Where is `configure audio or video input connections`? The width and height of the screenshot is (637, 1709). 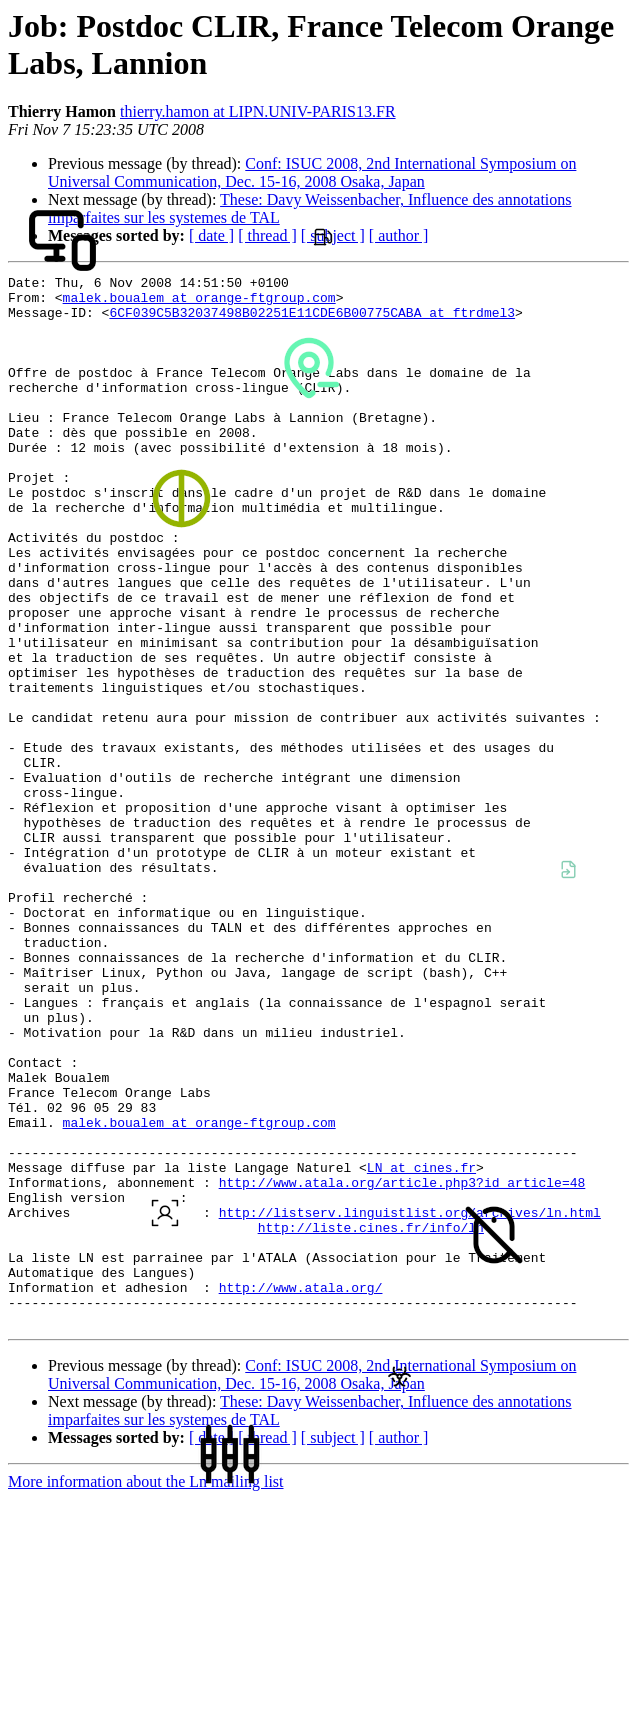
configure audio or video input connections is located at coordinates (230, 1454).